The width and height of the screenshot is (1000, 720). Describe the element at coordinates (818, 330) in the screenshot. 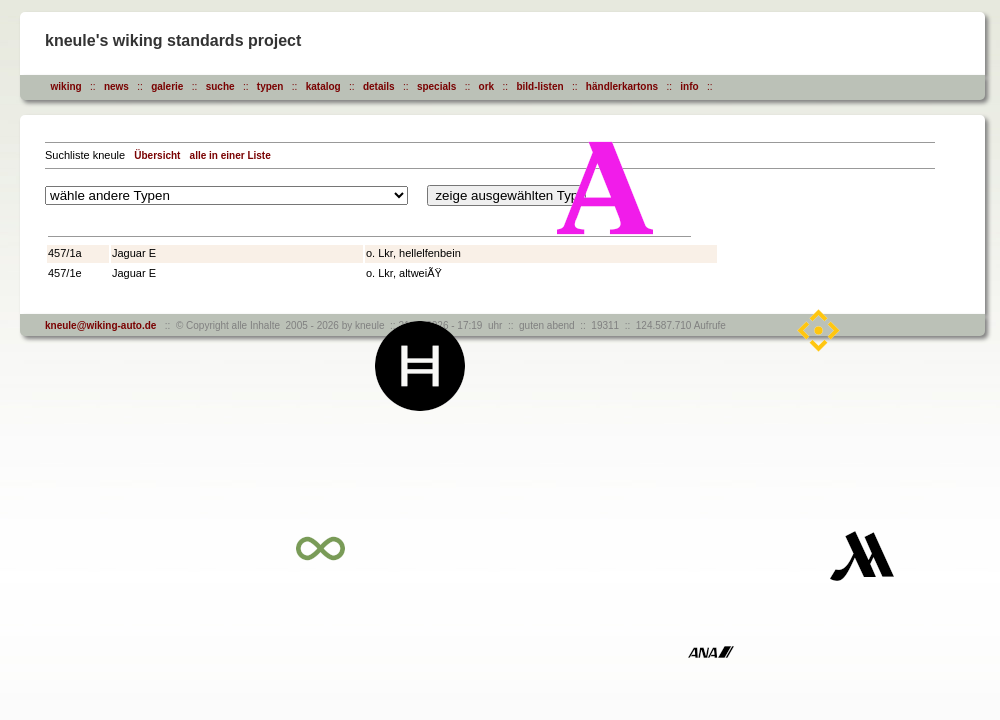

I see `drag to reposition this element` at that location.